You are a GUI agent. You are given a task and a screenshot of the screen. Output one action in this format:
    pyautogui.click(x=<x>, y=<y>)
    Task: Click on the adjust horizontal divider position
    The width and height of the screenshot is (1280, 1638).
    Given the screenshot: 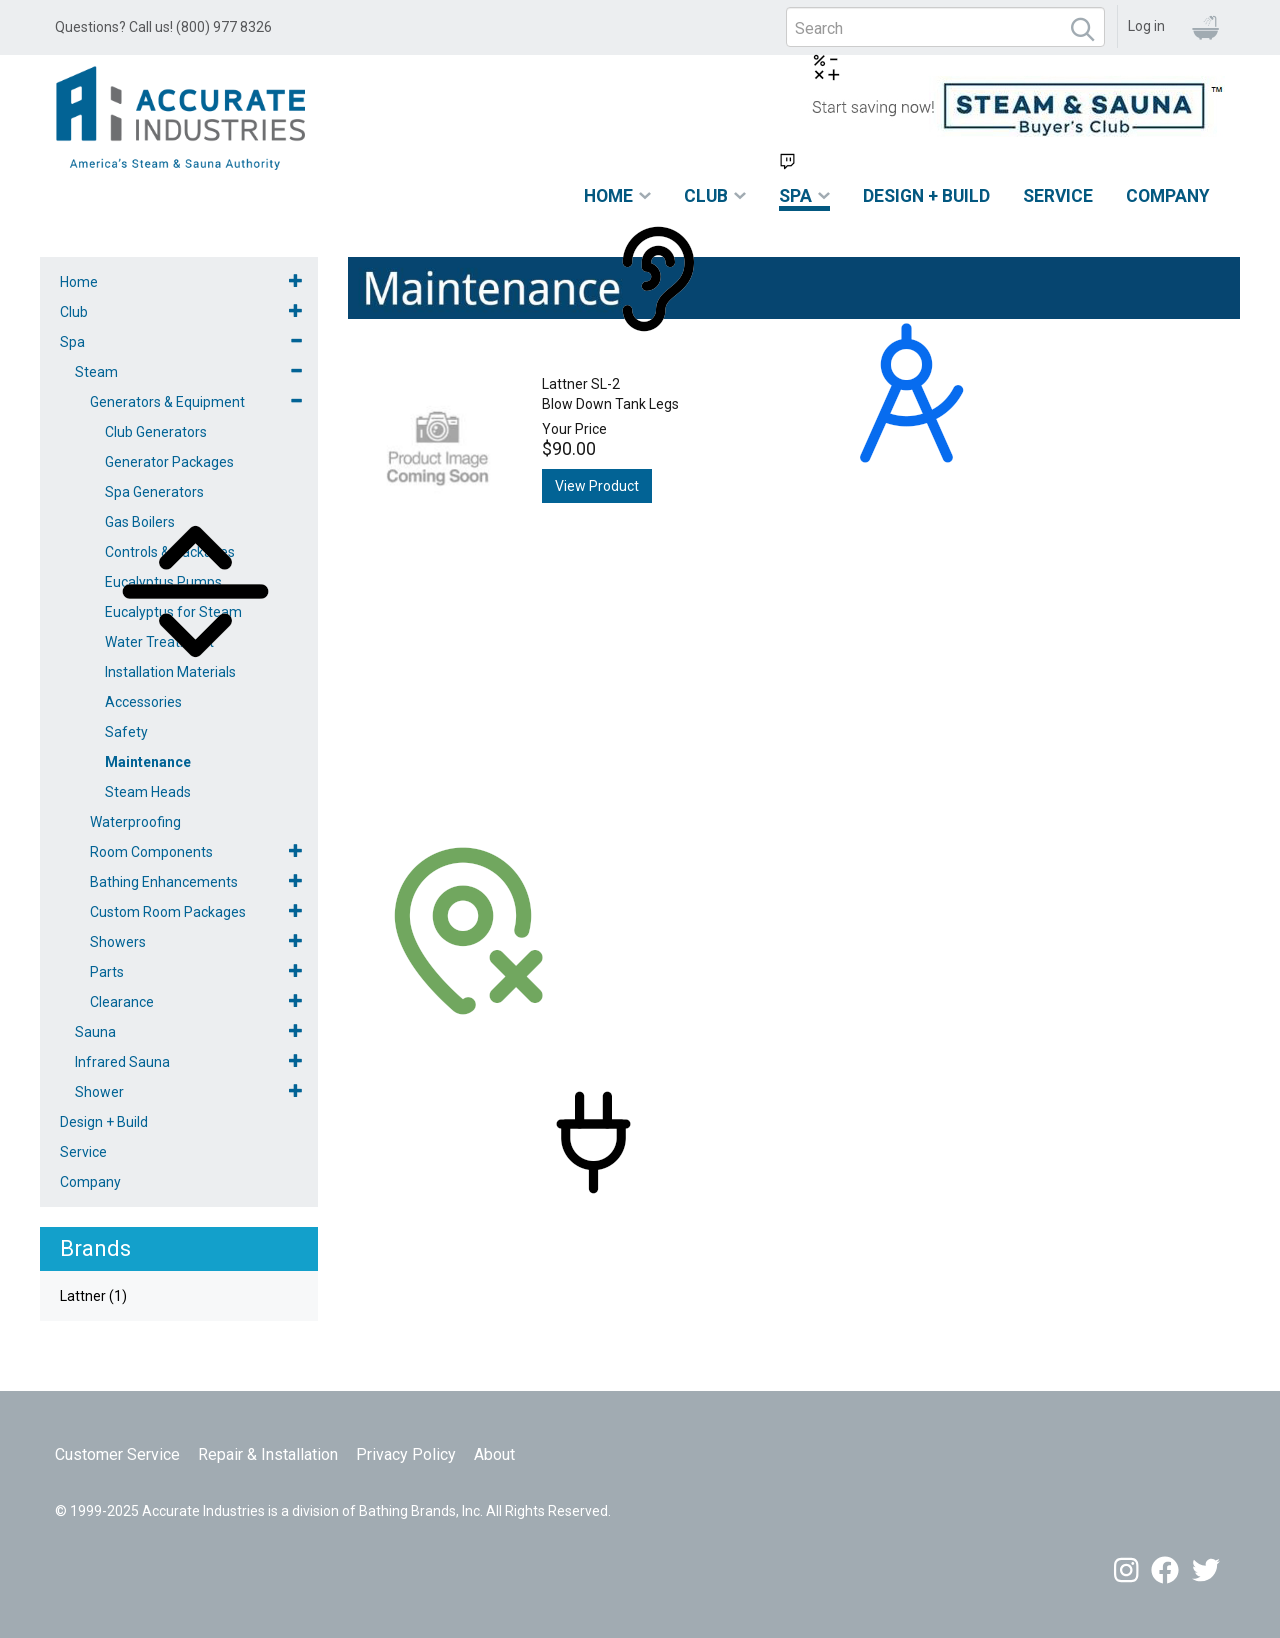 What is the action you would take?
    pyautogui.click(x=195, y=591)
    